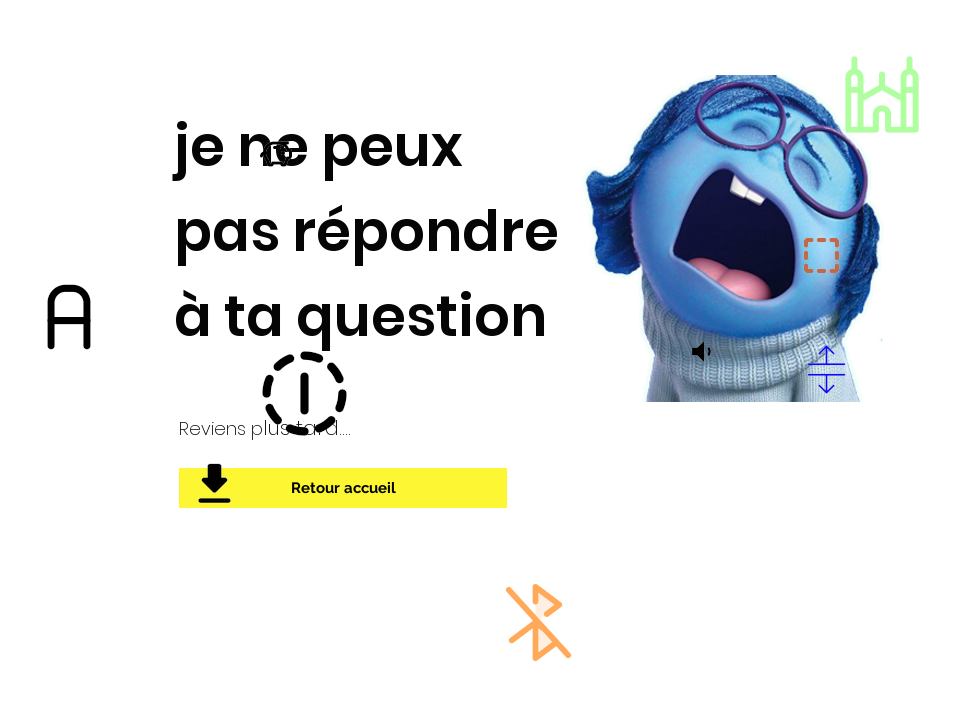  Describe the element at coordinates (882, 96) in the screenshot. I see `locate nearby synagogues on a map` at that location.